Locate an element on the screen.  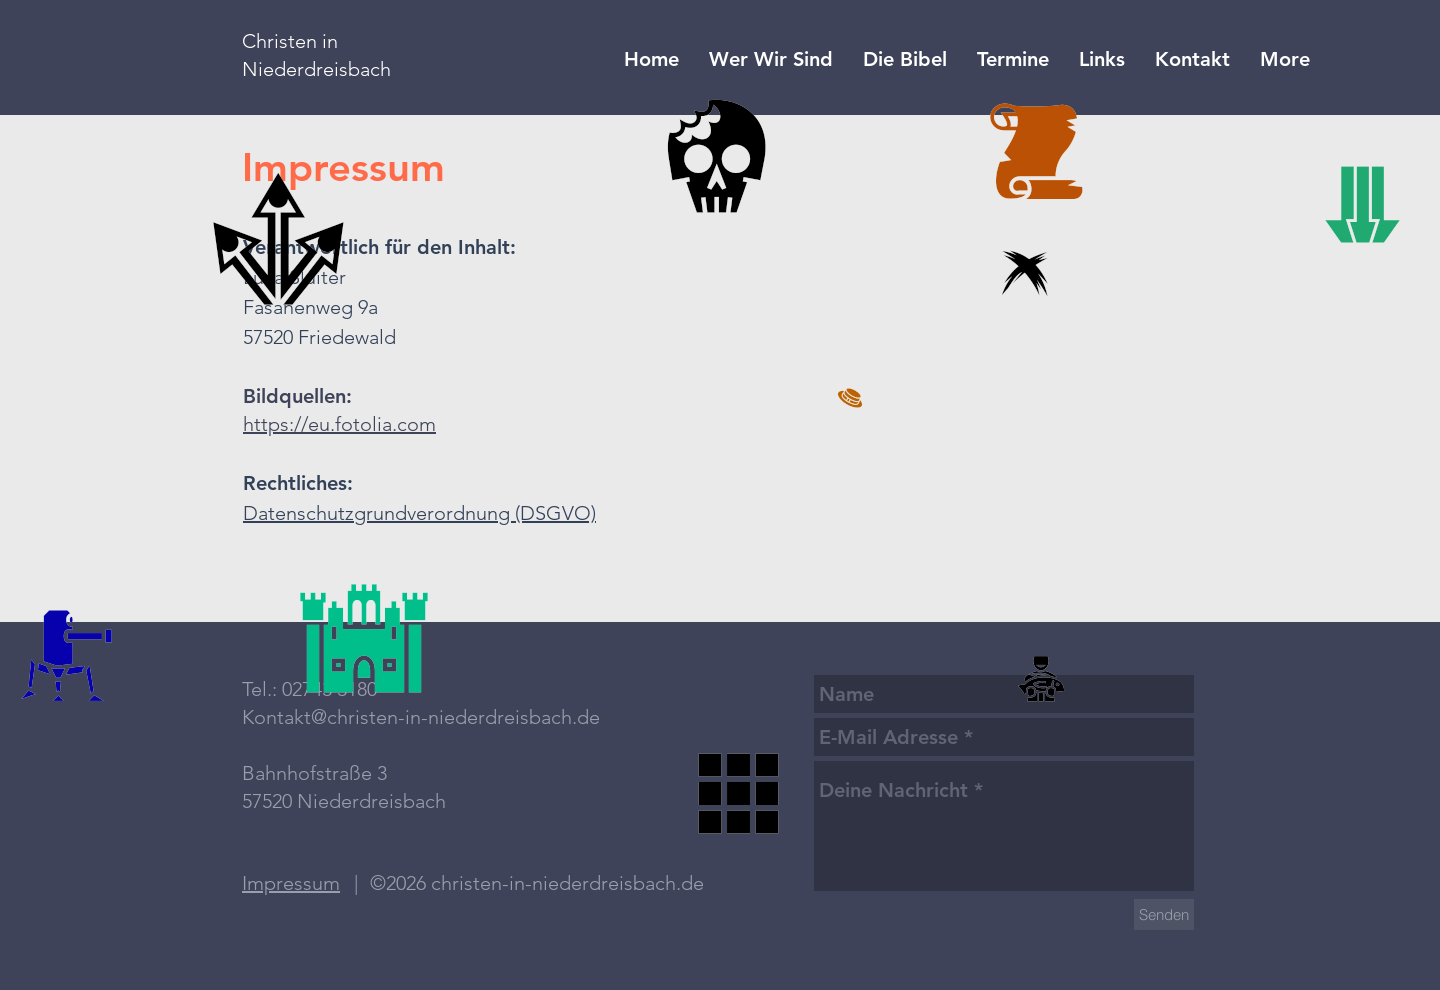
view castle or fortress location is located at coordinates (364, 631).